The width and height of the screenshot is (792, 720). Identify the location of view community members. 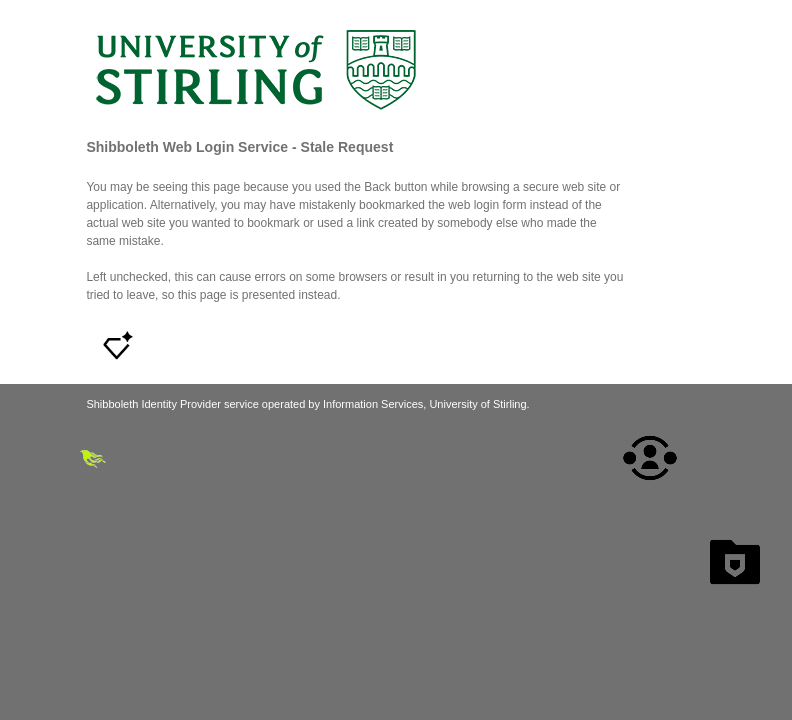
(650, 458).